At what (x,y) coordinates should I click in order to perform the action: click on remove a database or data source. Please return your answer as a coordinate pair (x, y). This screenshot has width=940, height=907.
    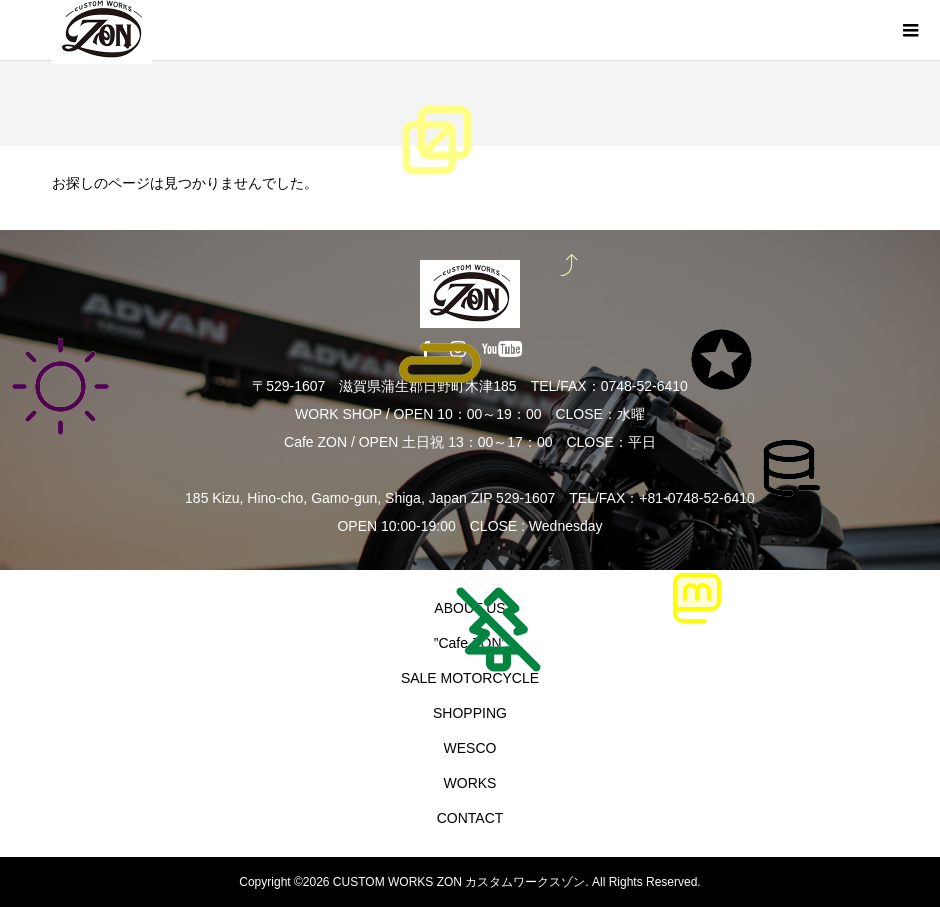
    Looking at the image, I should click on (789, 468).